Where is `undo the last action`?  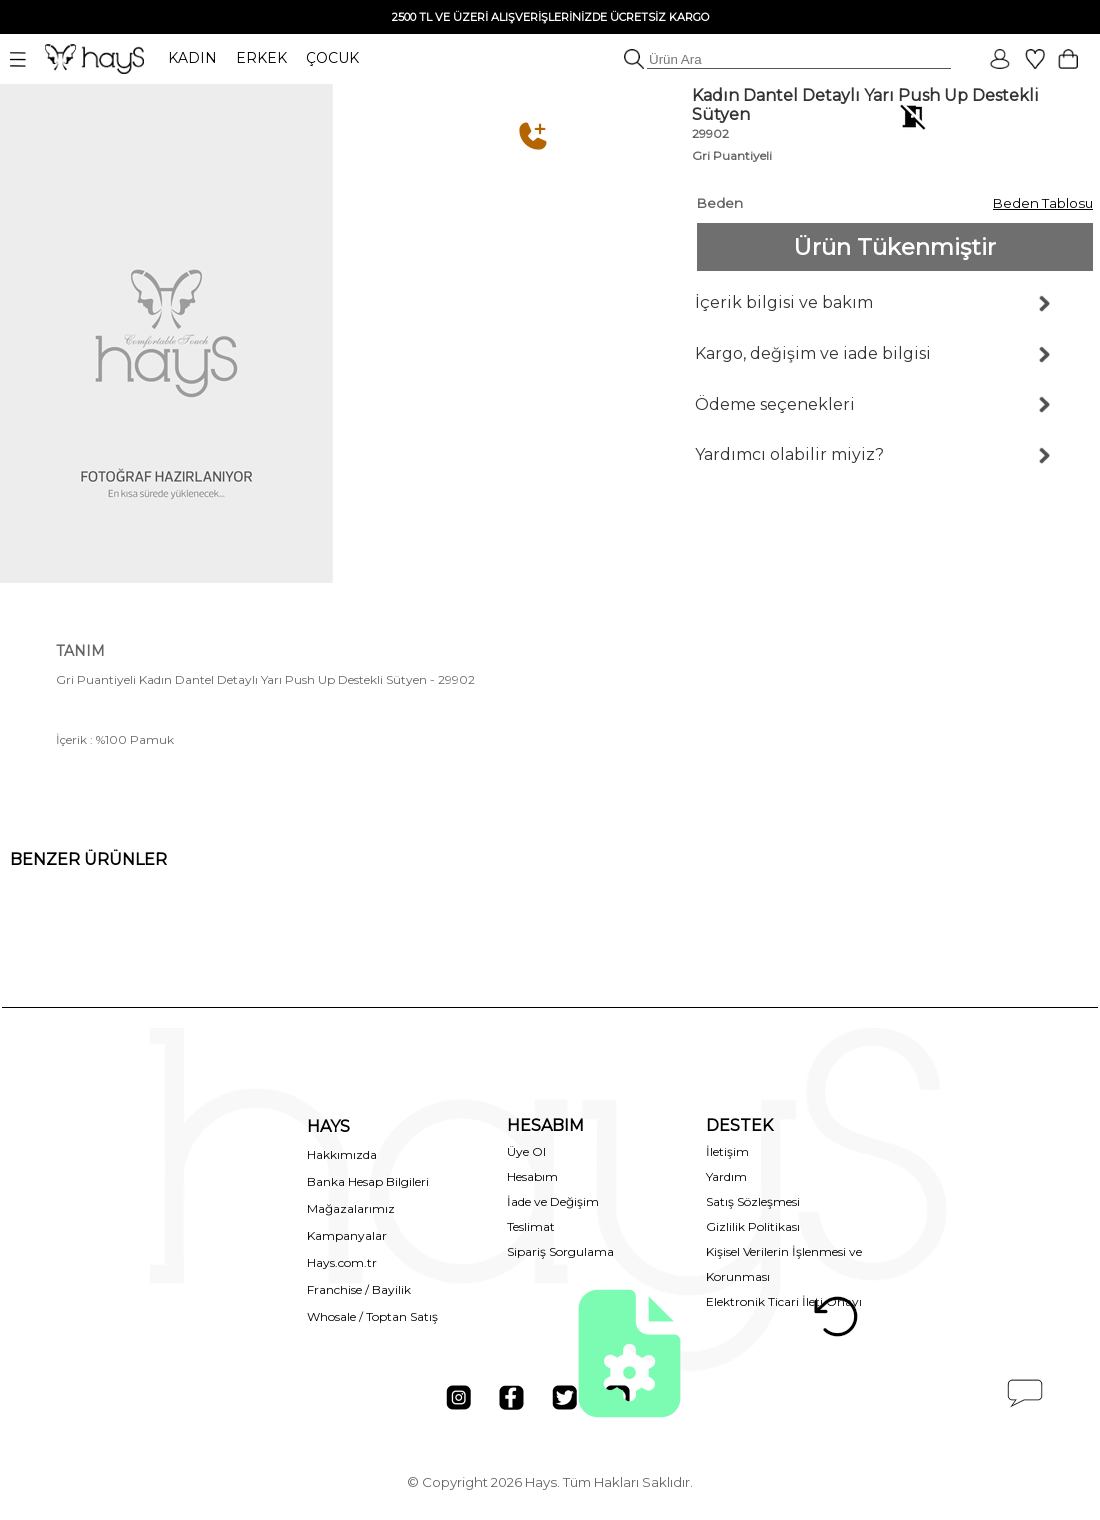 undo the last action is located at coordinates (837, 1316).